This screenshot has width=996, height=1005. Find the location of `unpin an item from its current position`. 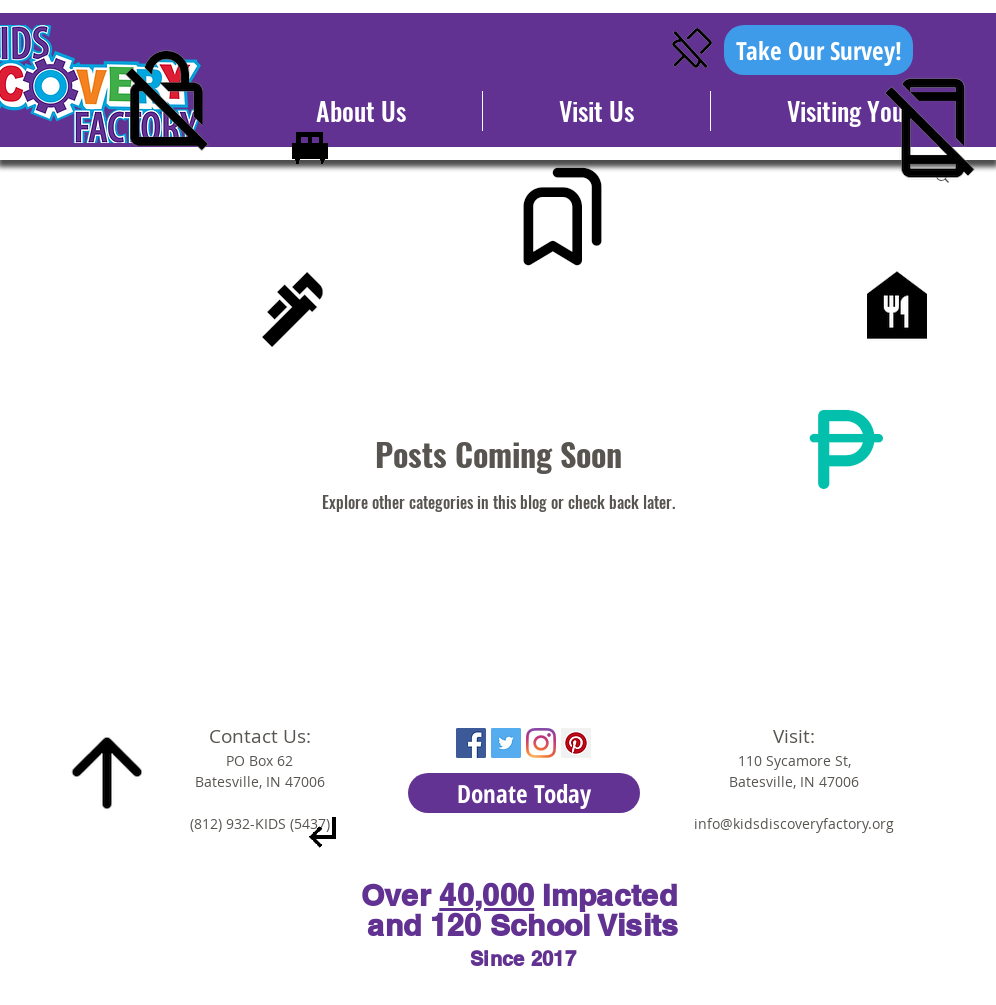

unpin an item from its current position is located at coordinates (690, 49).